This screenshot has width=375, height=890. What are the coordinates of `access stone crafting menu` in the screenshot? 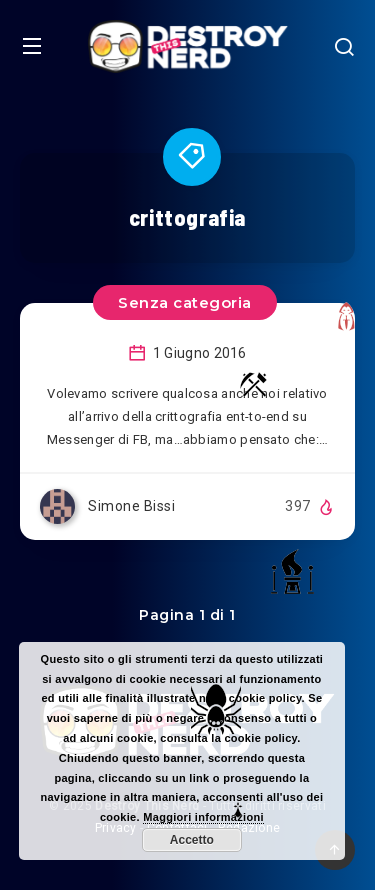 It's located at (253, 384).